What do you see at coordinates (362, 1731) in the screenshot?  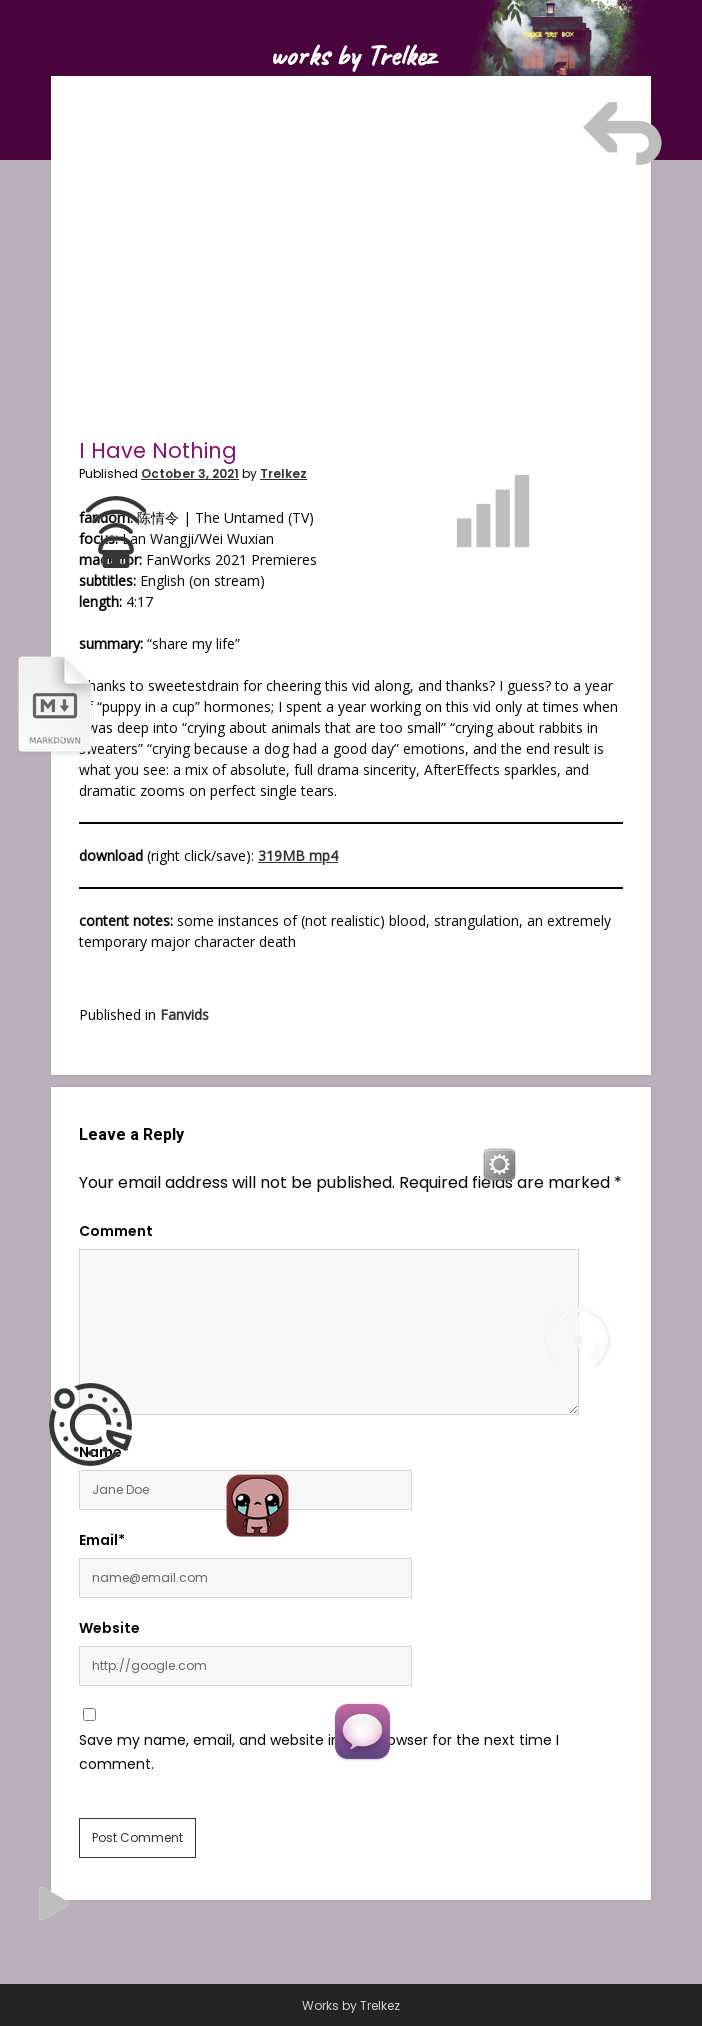 I see `open pidgin instant messaging app` at bounding box center [362, 1731].